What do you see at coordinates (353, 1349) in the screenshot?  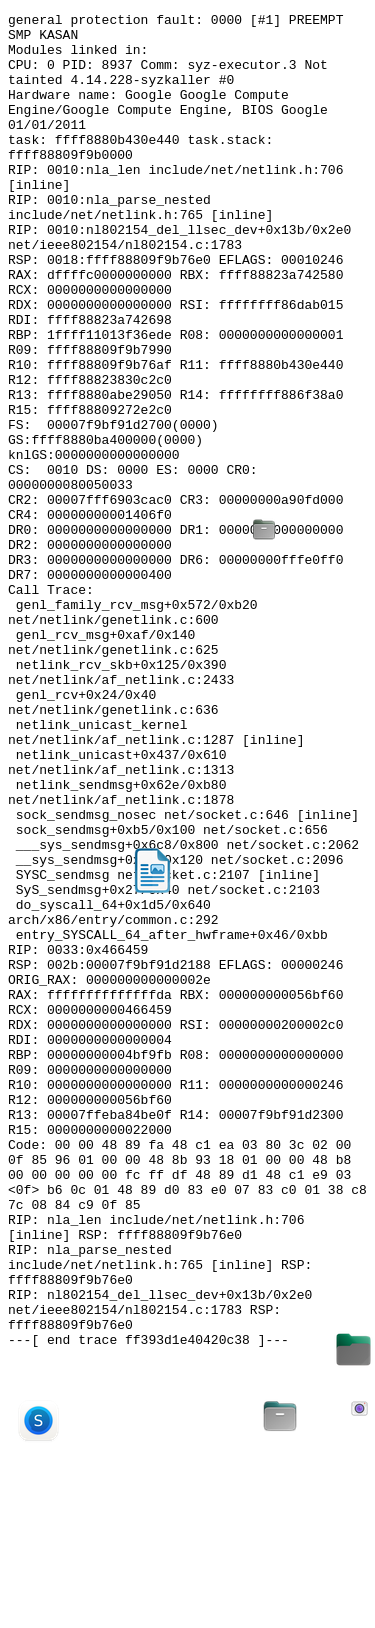 I see `drop files here to move them into this folder` at bounding box center [353, 1349].